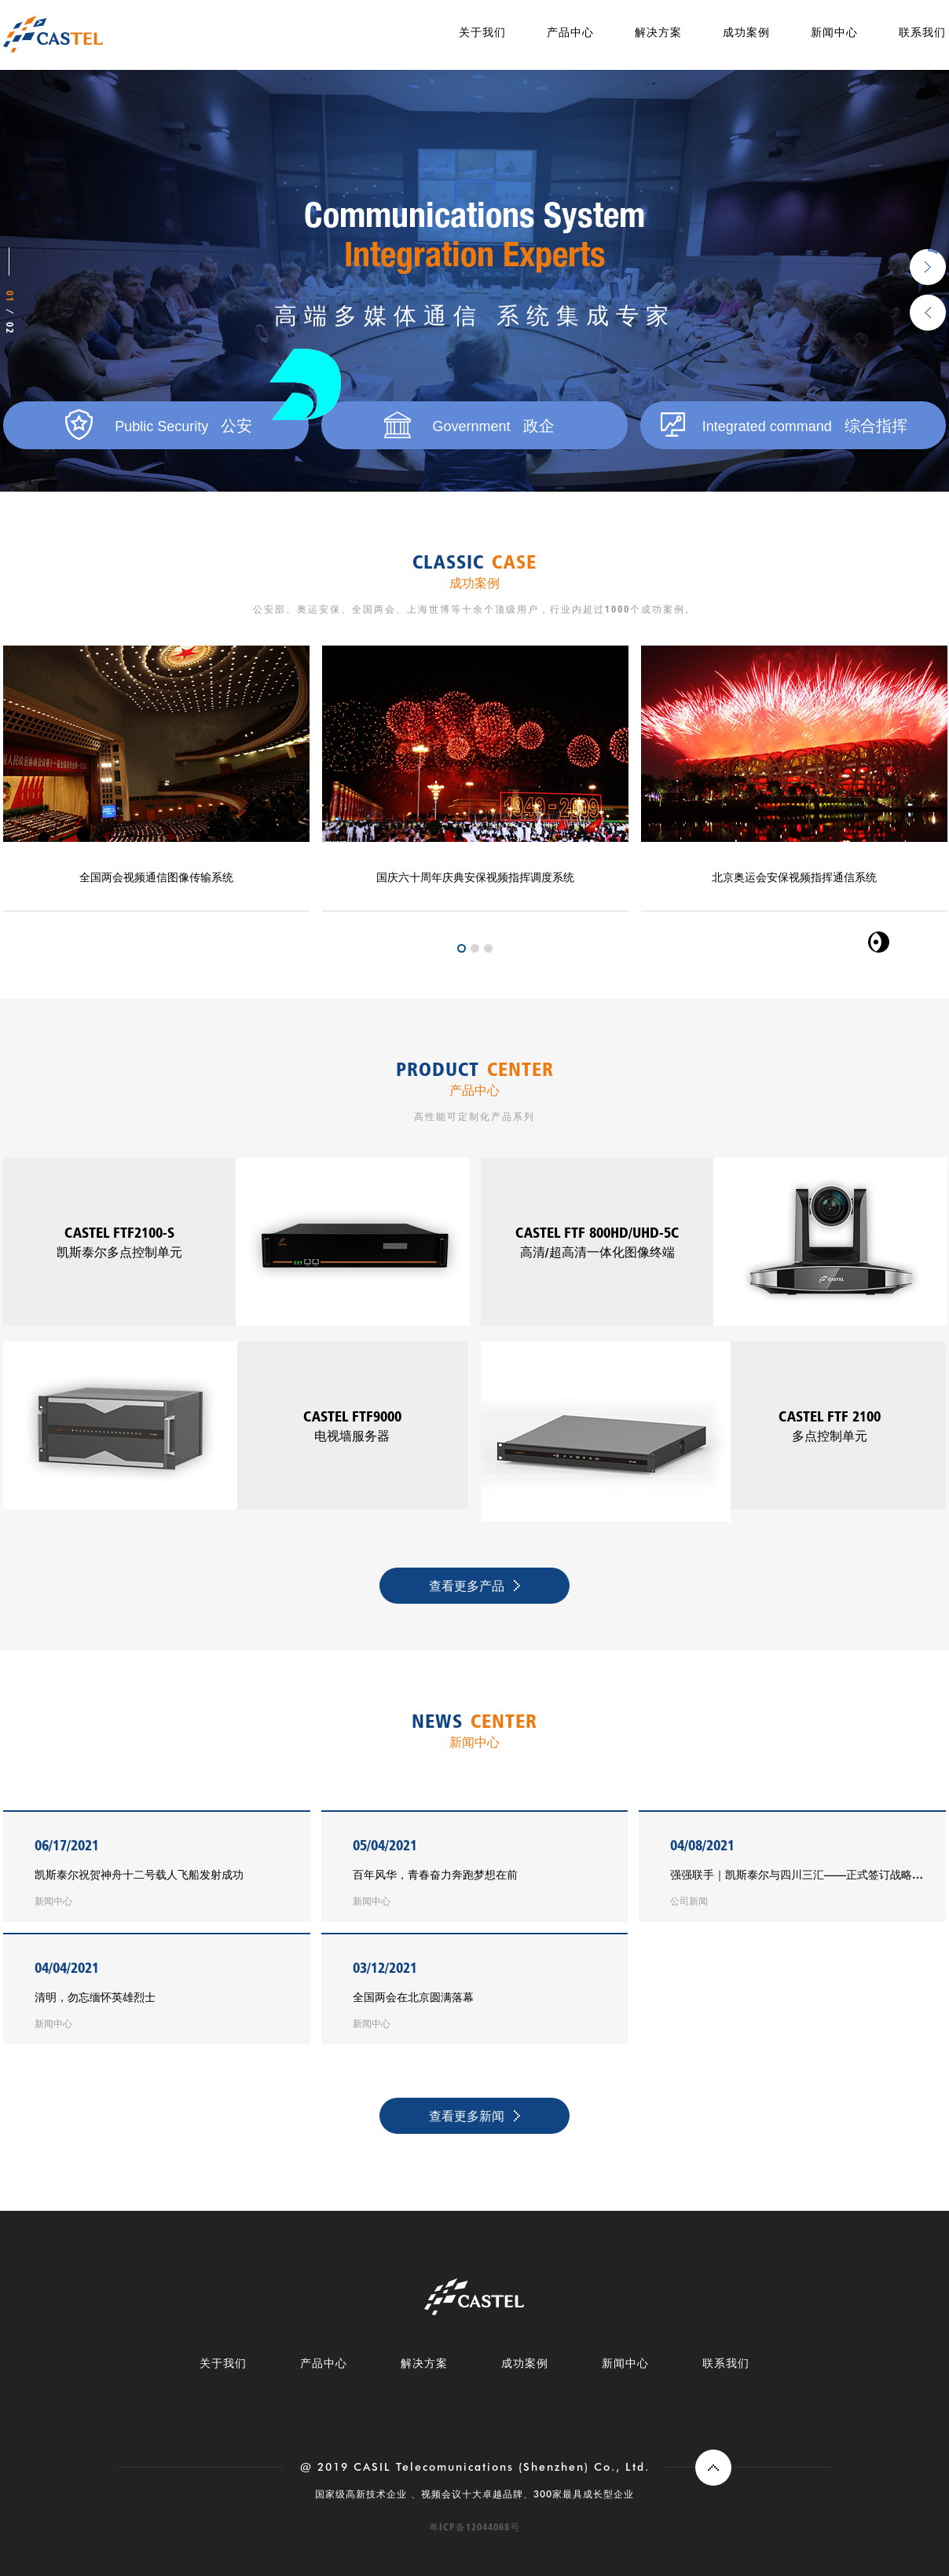 This screenshot has height=2576, width=949. I want to click on open deepnote collaborative notebook, so click(305, 384).